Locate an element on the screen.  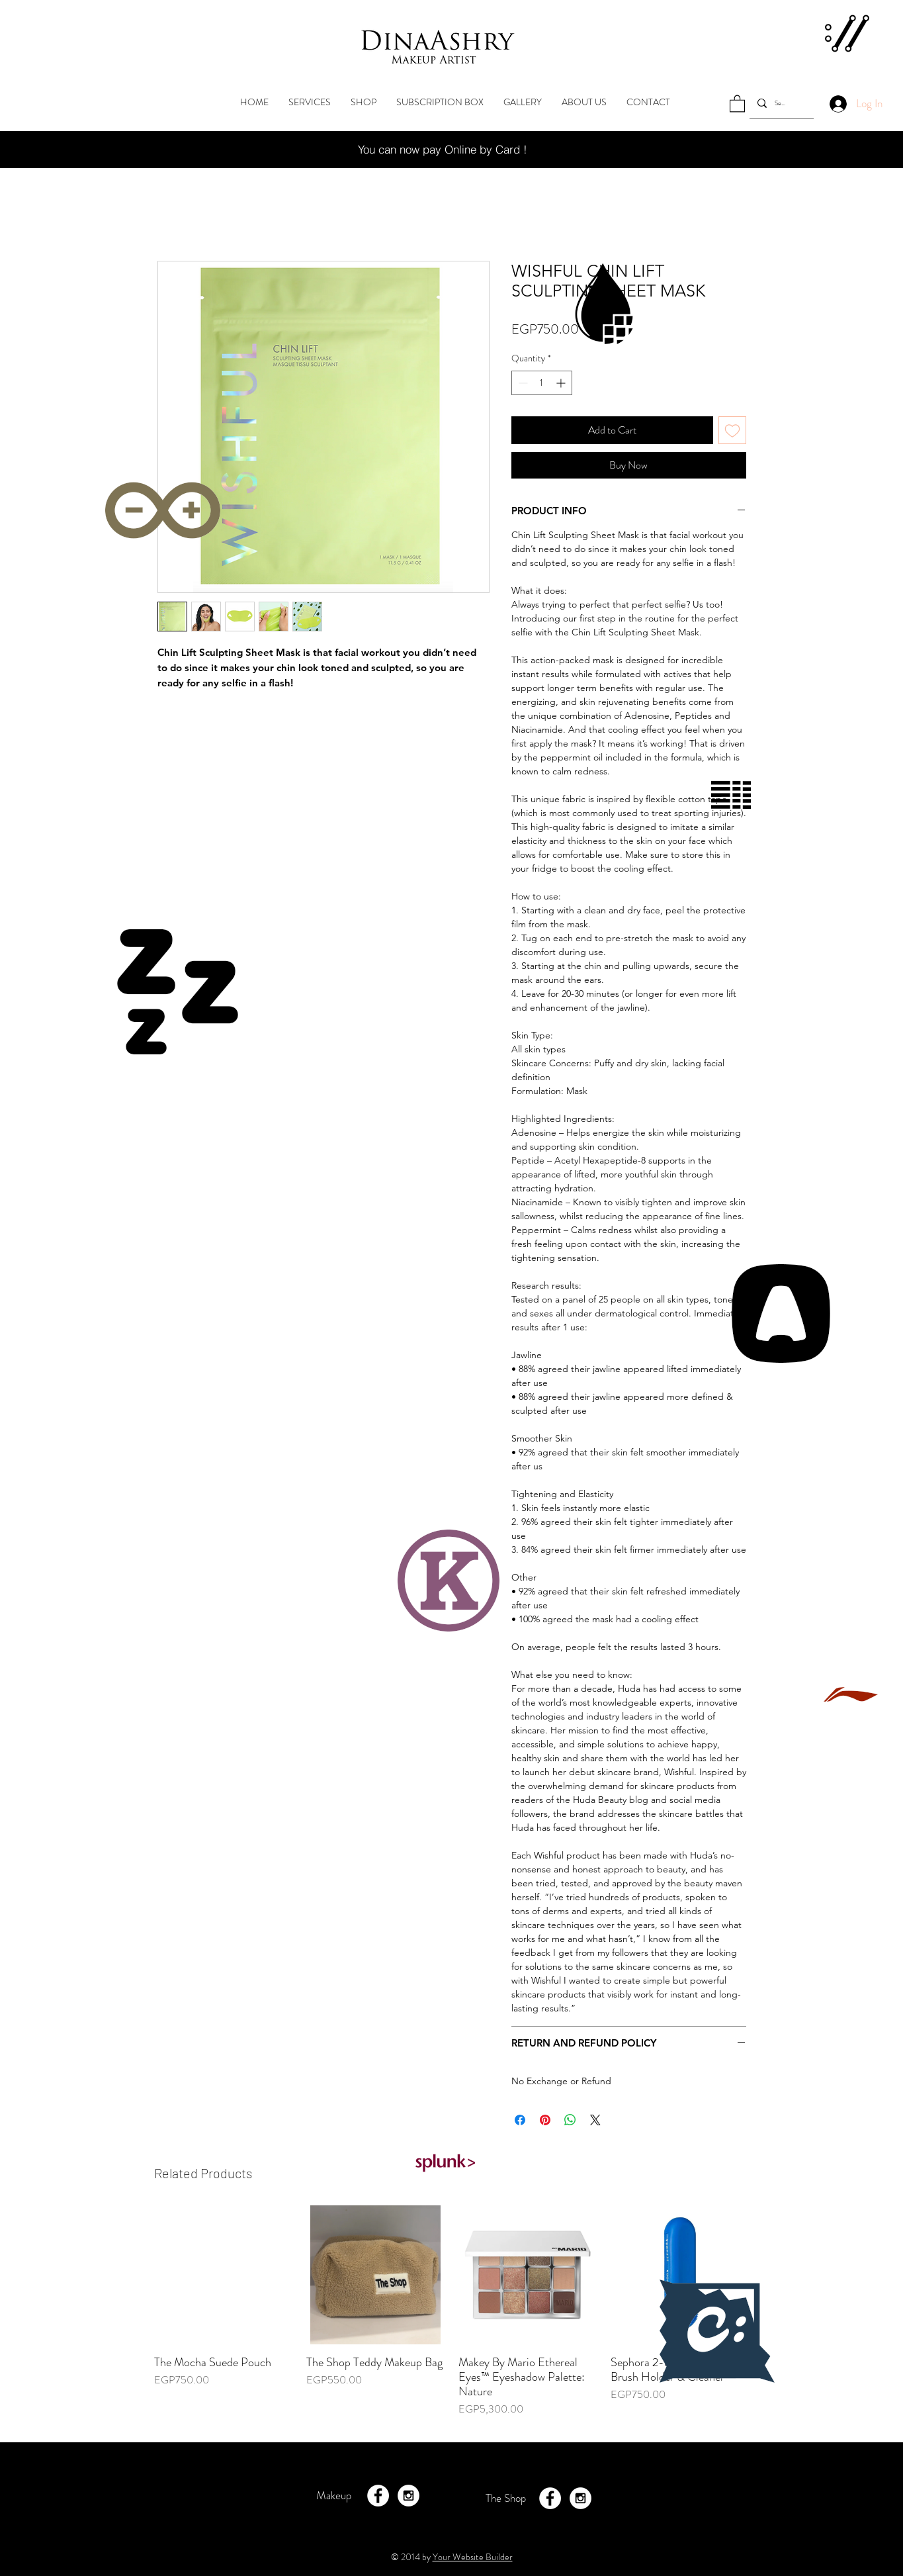
LazyVim neovim configuration logo is located at coordinates (177, 991).